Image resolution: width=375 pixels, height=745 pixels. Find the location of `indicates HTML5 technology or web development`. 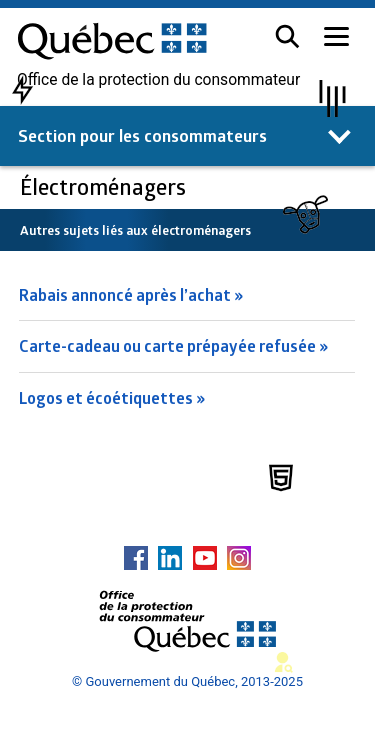

indicates HTML5 technology or web development is located at coordinates (281, 478).